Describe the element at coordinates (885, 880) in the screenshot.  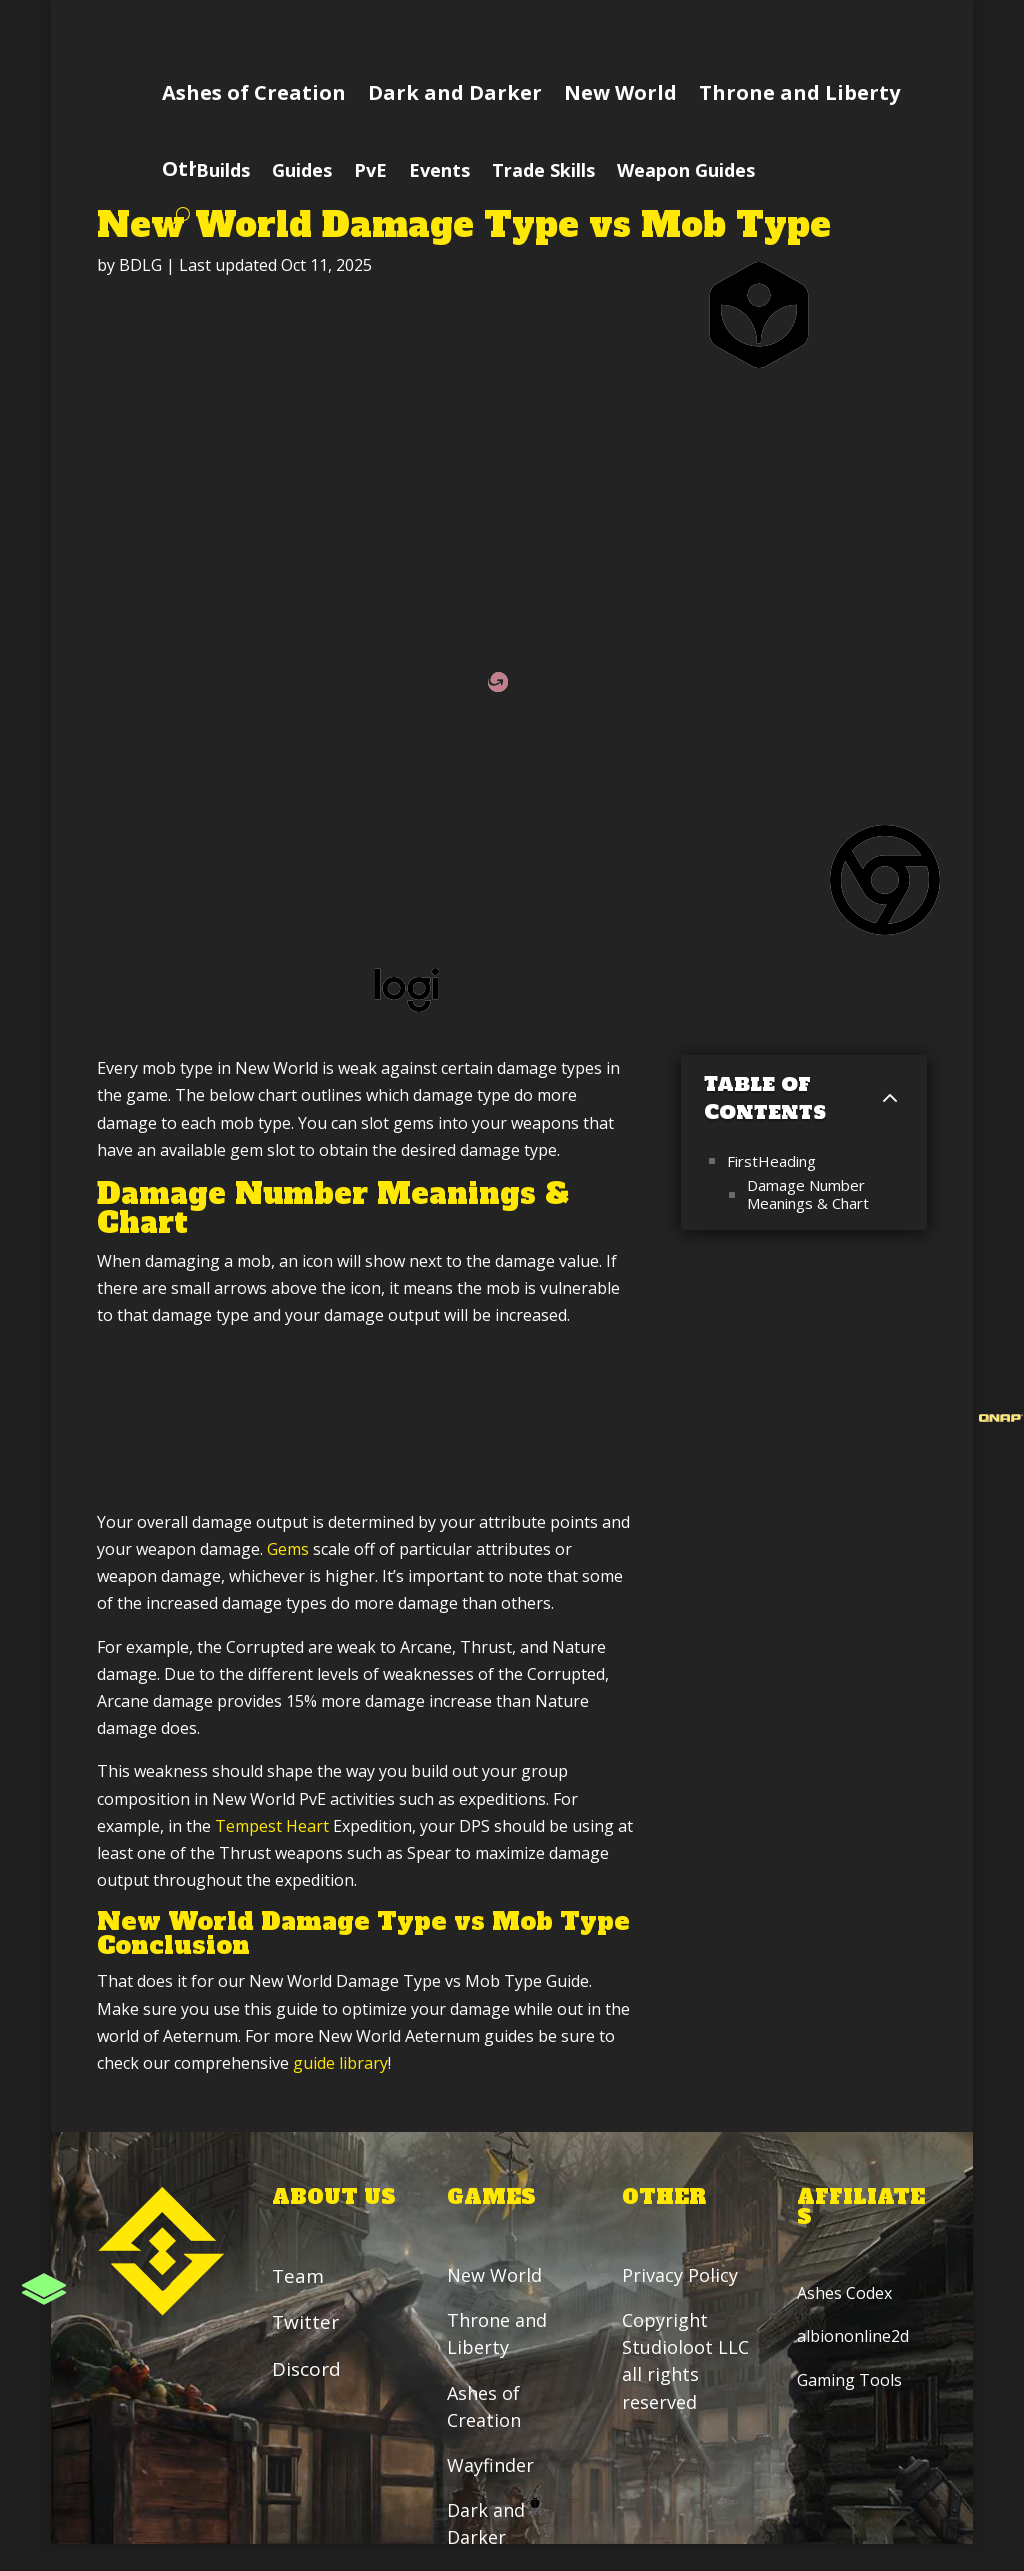
I see `open Google Chrome browser` at that location.